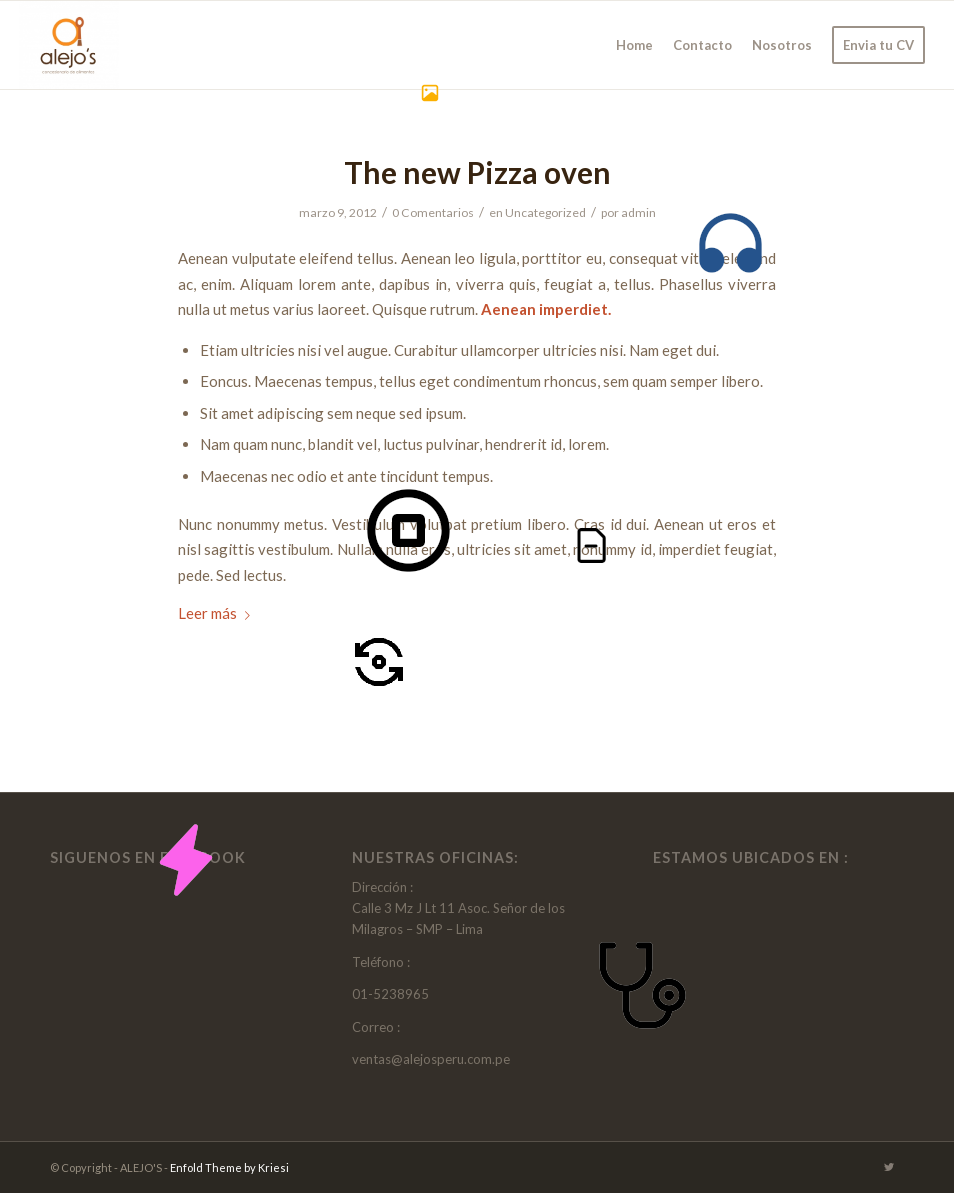 This screenshot has height=1193, width=954. What do you see at coordinates (590, 545) in the screenshot?
I see `indicates a file has been removed or deleted` at bounding box center [590, 545].